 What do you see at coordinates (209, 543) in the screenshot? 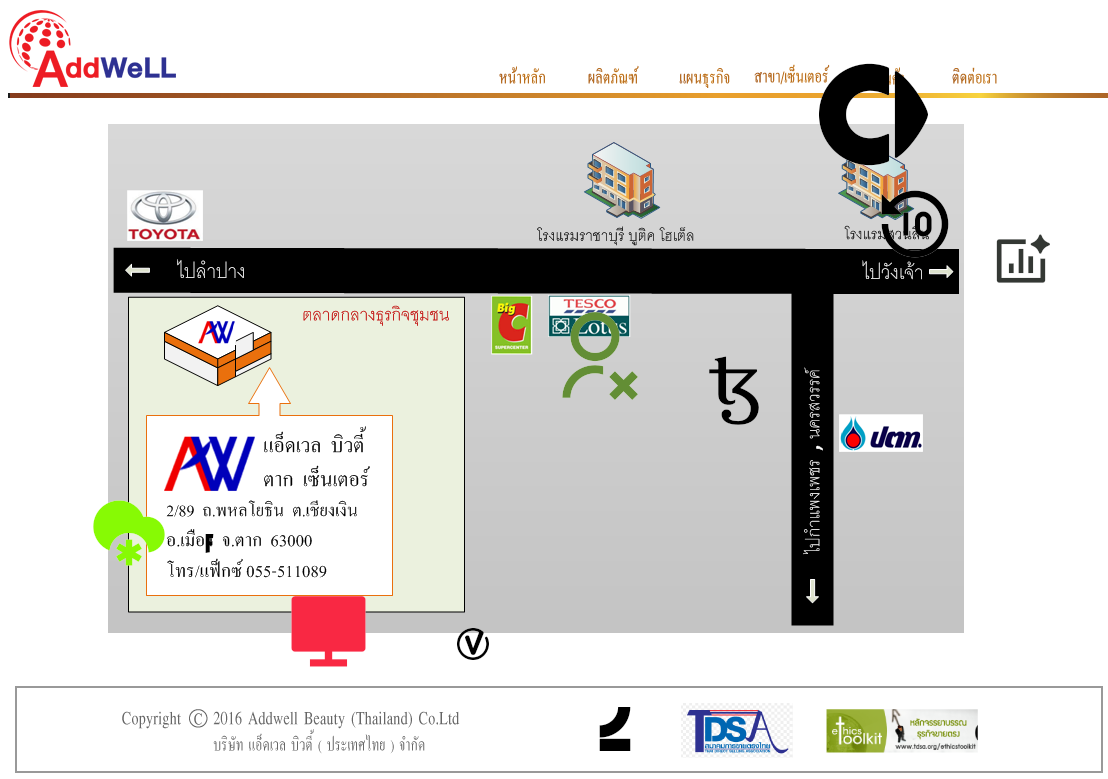
I see `launch fortnite game` at bounding box center [209, 543].